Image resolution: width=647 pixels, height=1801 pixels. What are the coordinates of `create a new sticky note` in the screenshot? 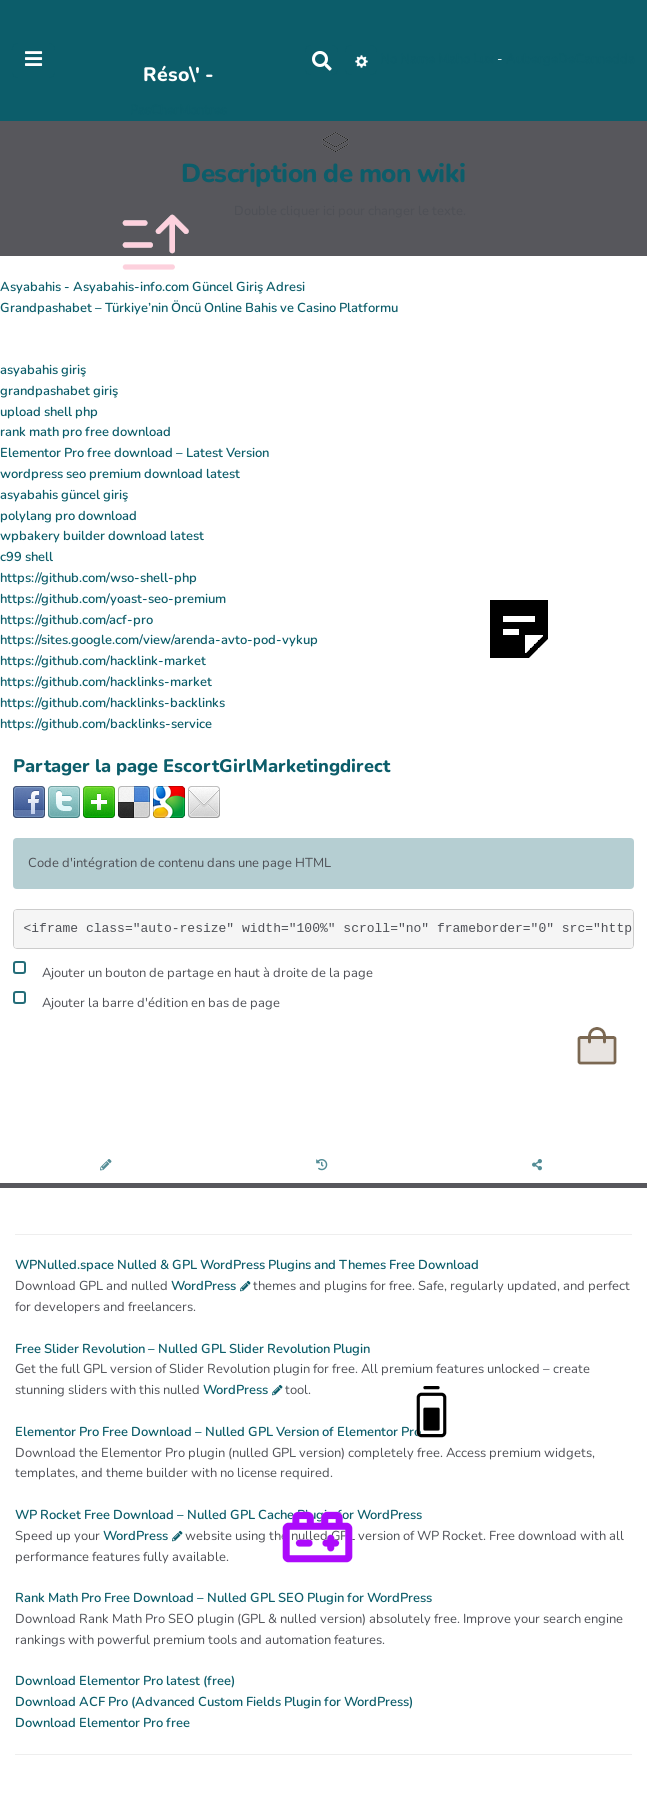 It's located at (519, 629).